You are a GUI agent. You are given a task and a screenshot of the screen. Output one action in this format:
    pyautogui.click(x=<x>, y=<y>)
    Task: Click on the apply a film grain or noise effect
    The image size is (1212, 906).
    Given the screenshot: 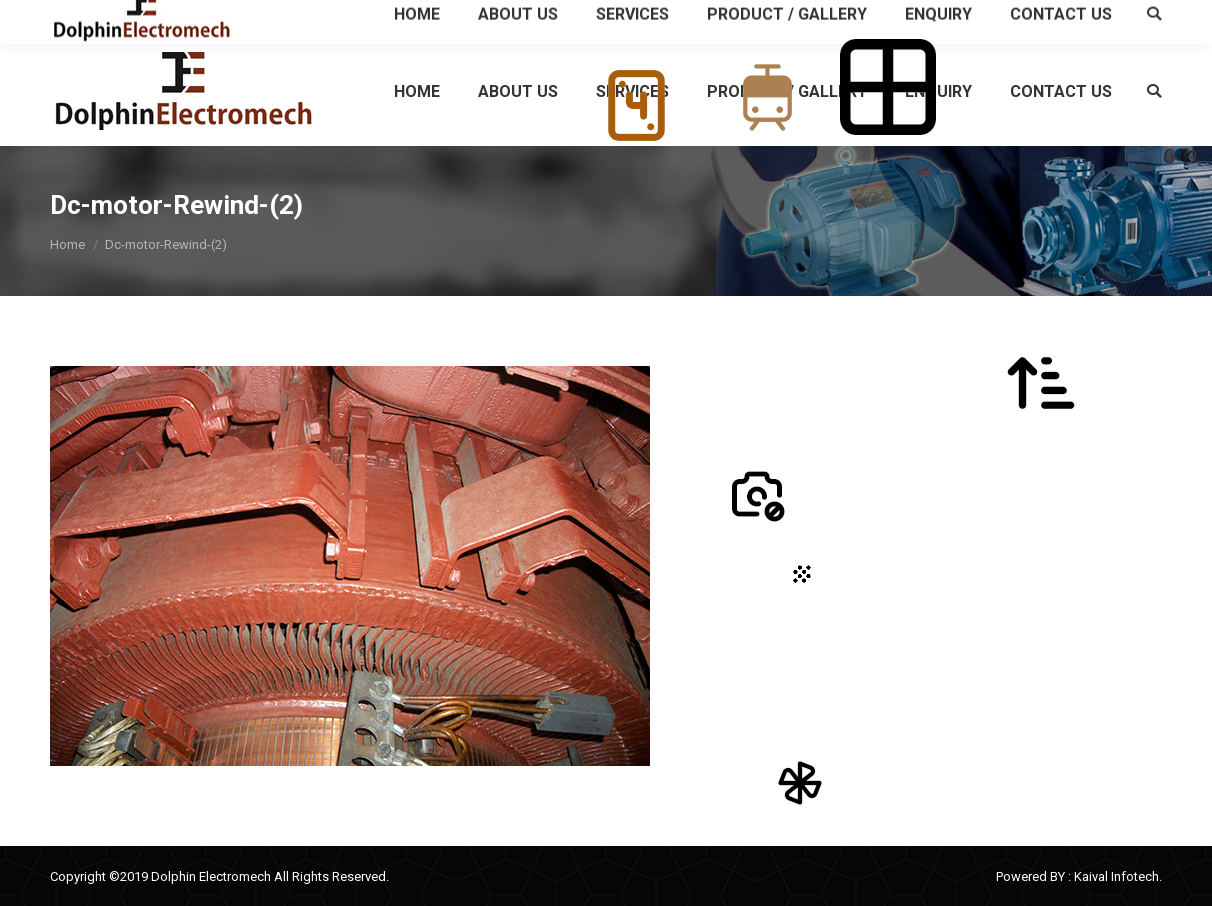 What is the action you would take?
    pyautogui.click(x=802, y=574)
    